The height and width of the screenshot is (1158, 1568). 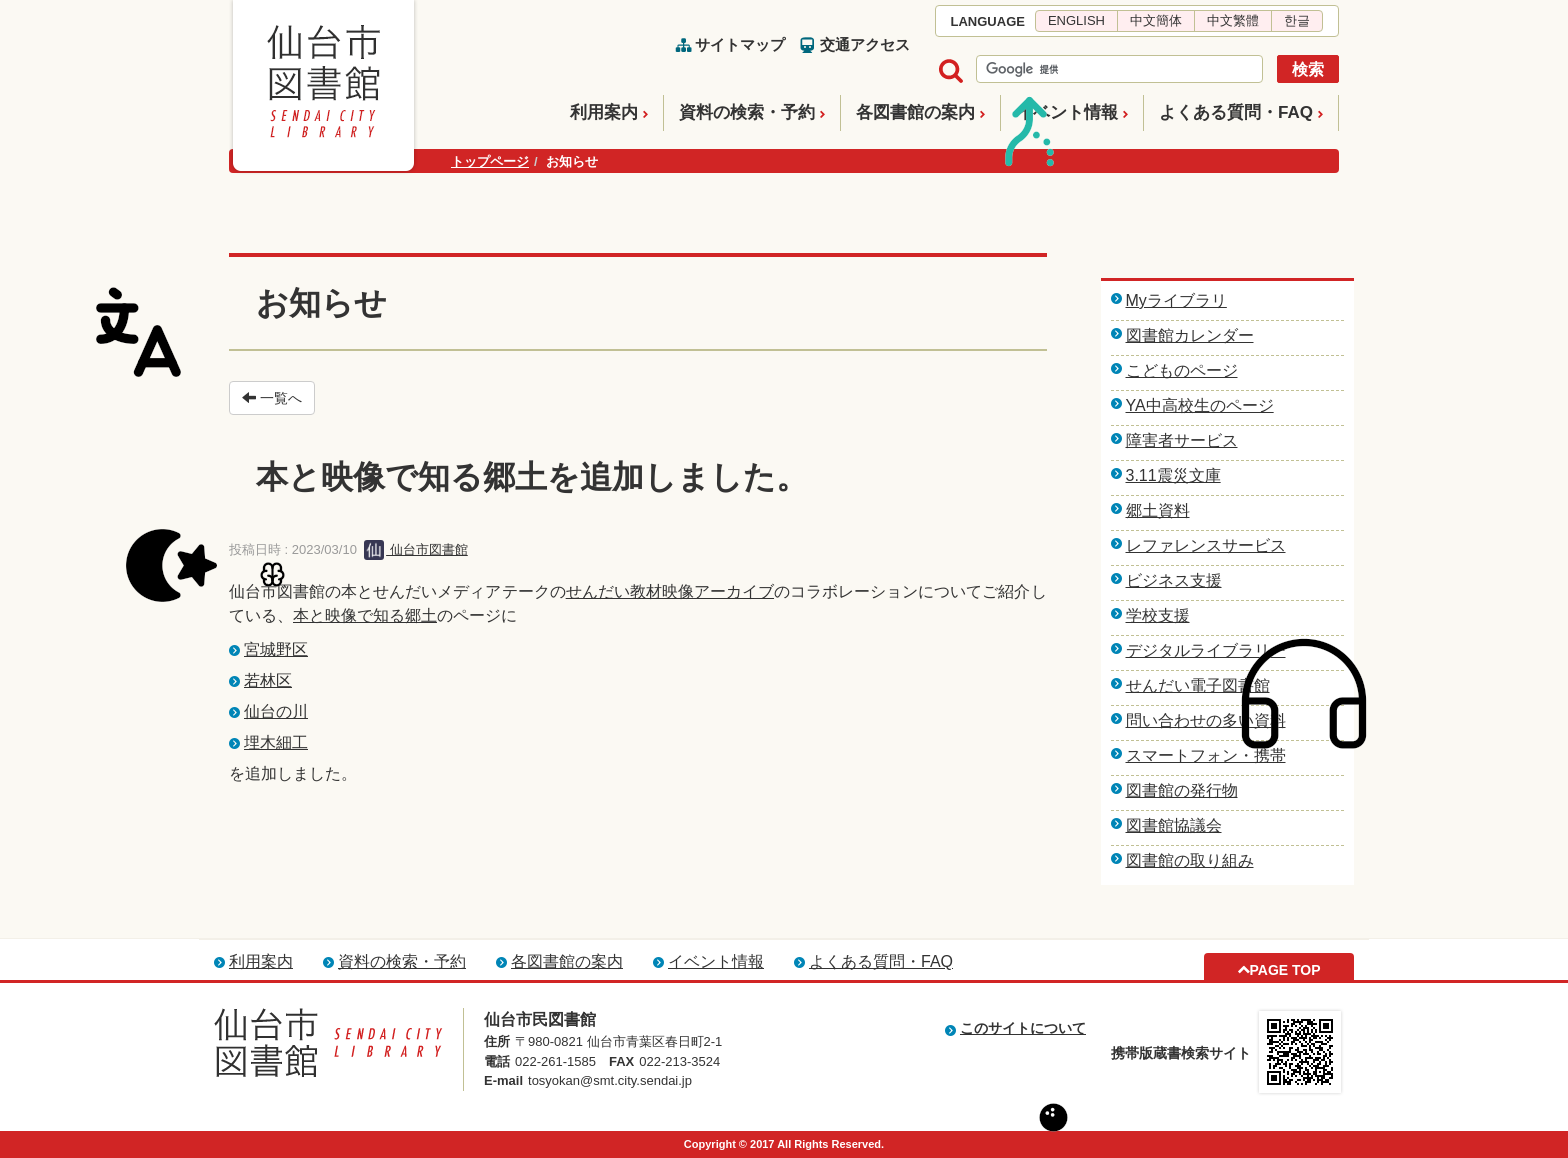 I want to click on listen to audio or music, so click(x=1304, y=701).